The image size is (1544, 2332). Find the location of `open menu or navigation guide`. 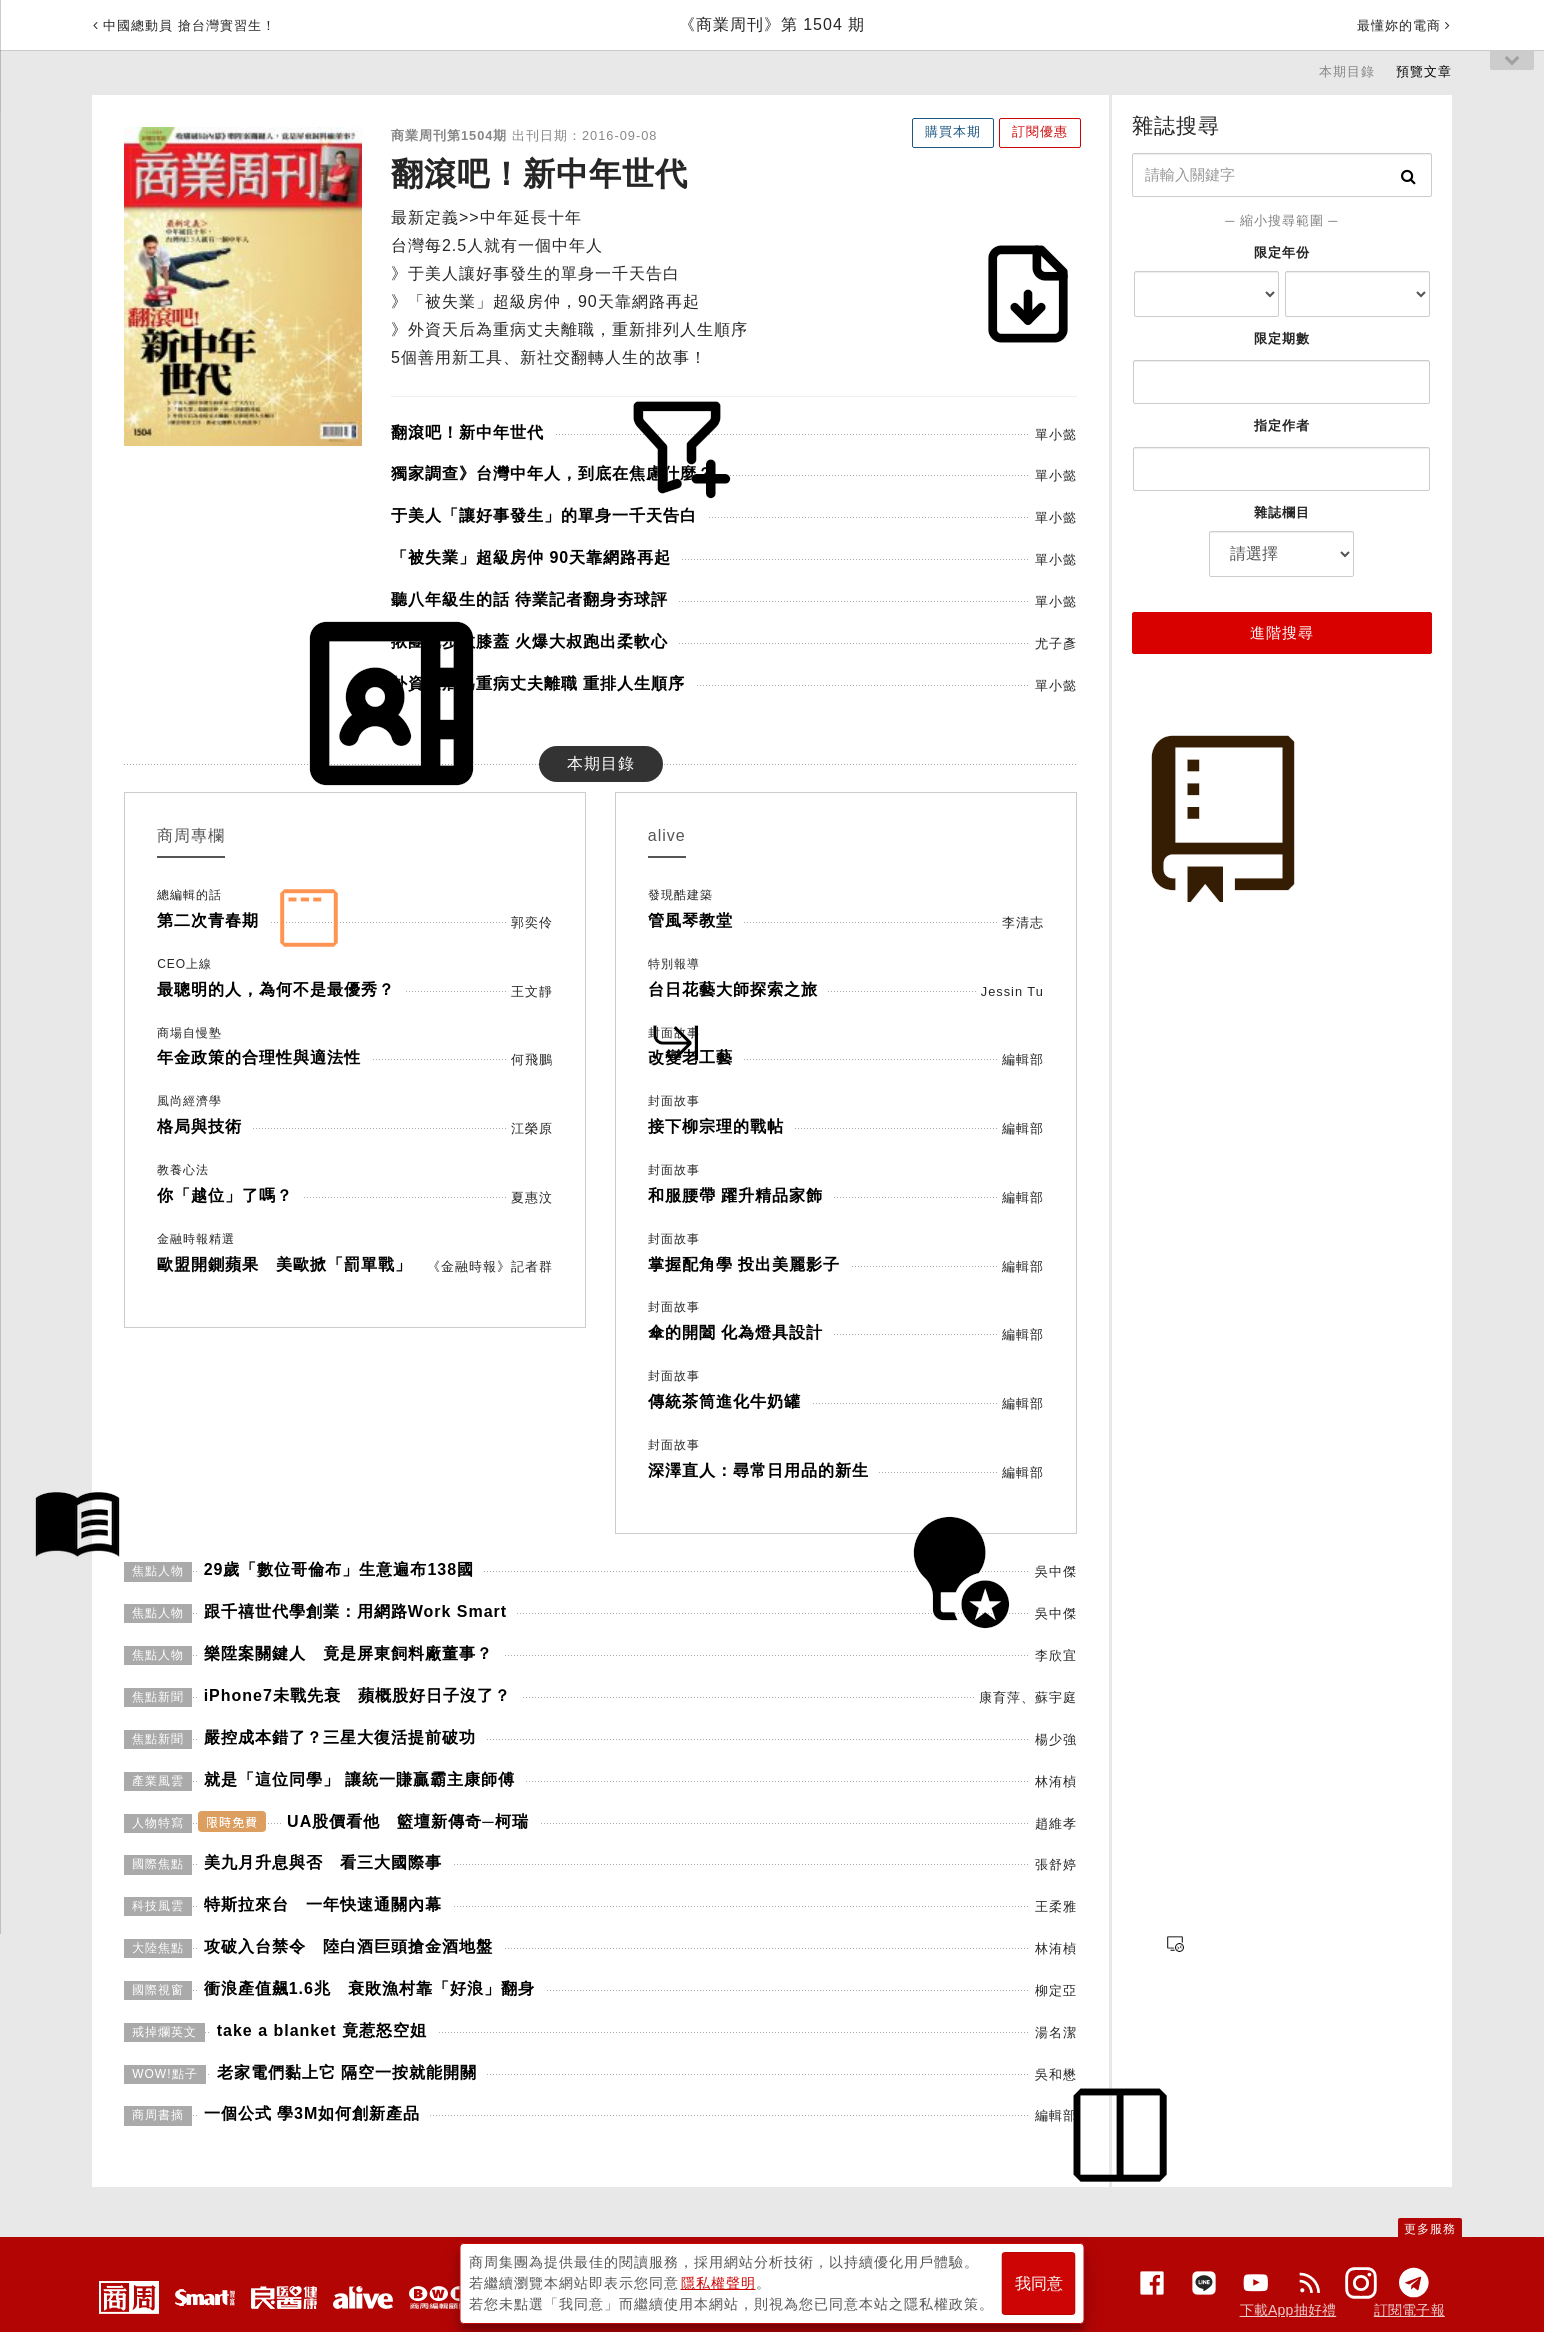

open menu or navigation guide is located at coordinates (77, 1520).